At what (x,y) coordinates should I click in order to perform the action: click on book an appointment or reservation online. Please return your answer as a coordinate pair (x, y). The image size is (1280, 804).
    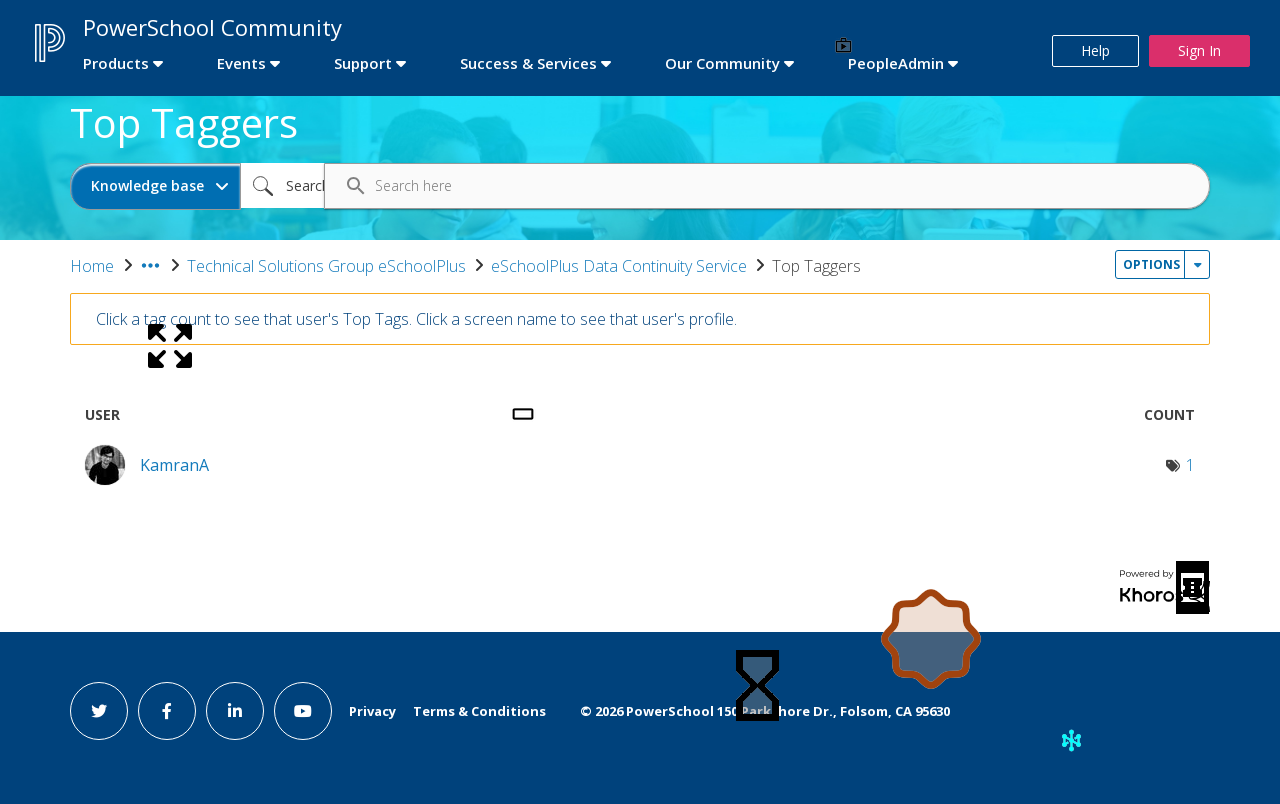
    Looking at the image, I should click on (1192, 587).